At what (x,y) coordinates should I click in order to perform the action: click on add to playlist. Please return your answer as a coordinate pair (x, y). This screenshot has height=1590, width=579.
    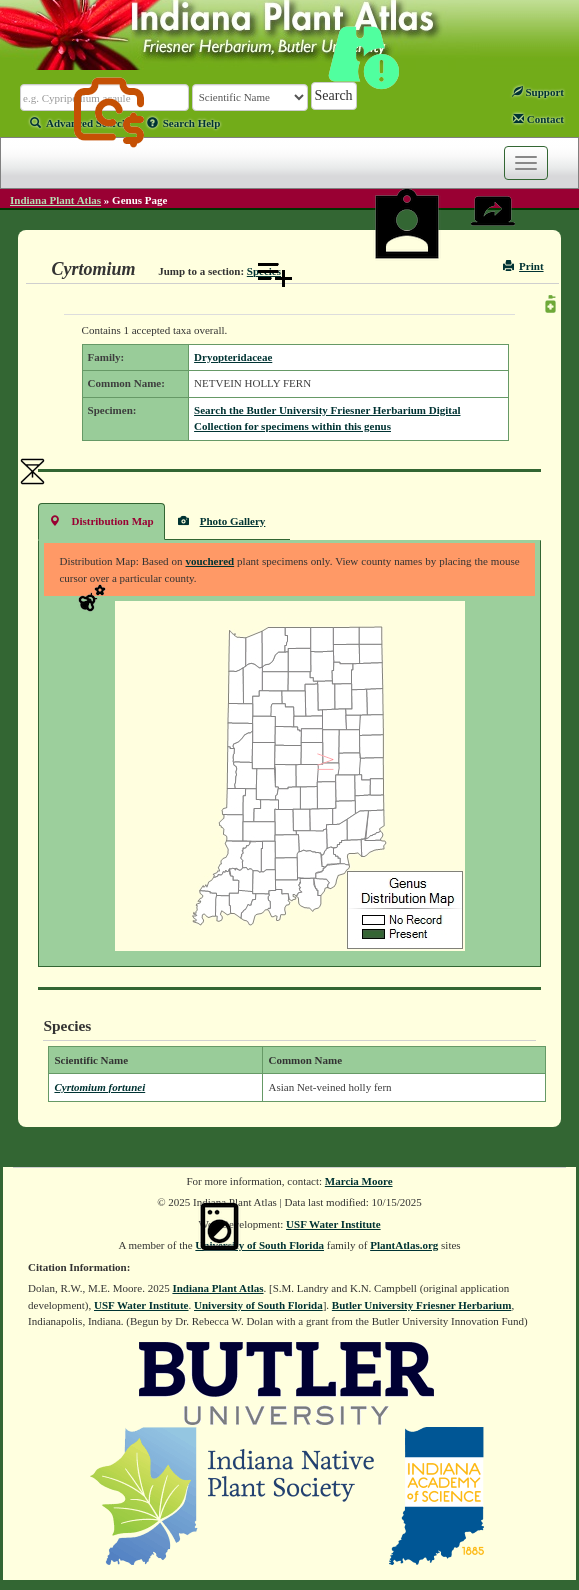
    Looking at the image, I should click on (275, 273).